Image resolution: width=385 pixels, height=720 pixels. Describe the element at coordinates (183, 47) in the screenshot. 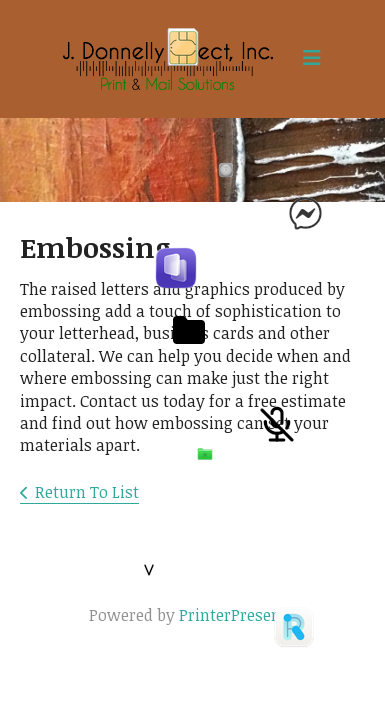

I see `manage SIM card authentication settings` at that location.